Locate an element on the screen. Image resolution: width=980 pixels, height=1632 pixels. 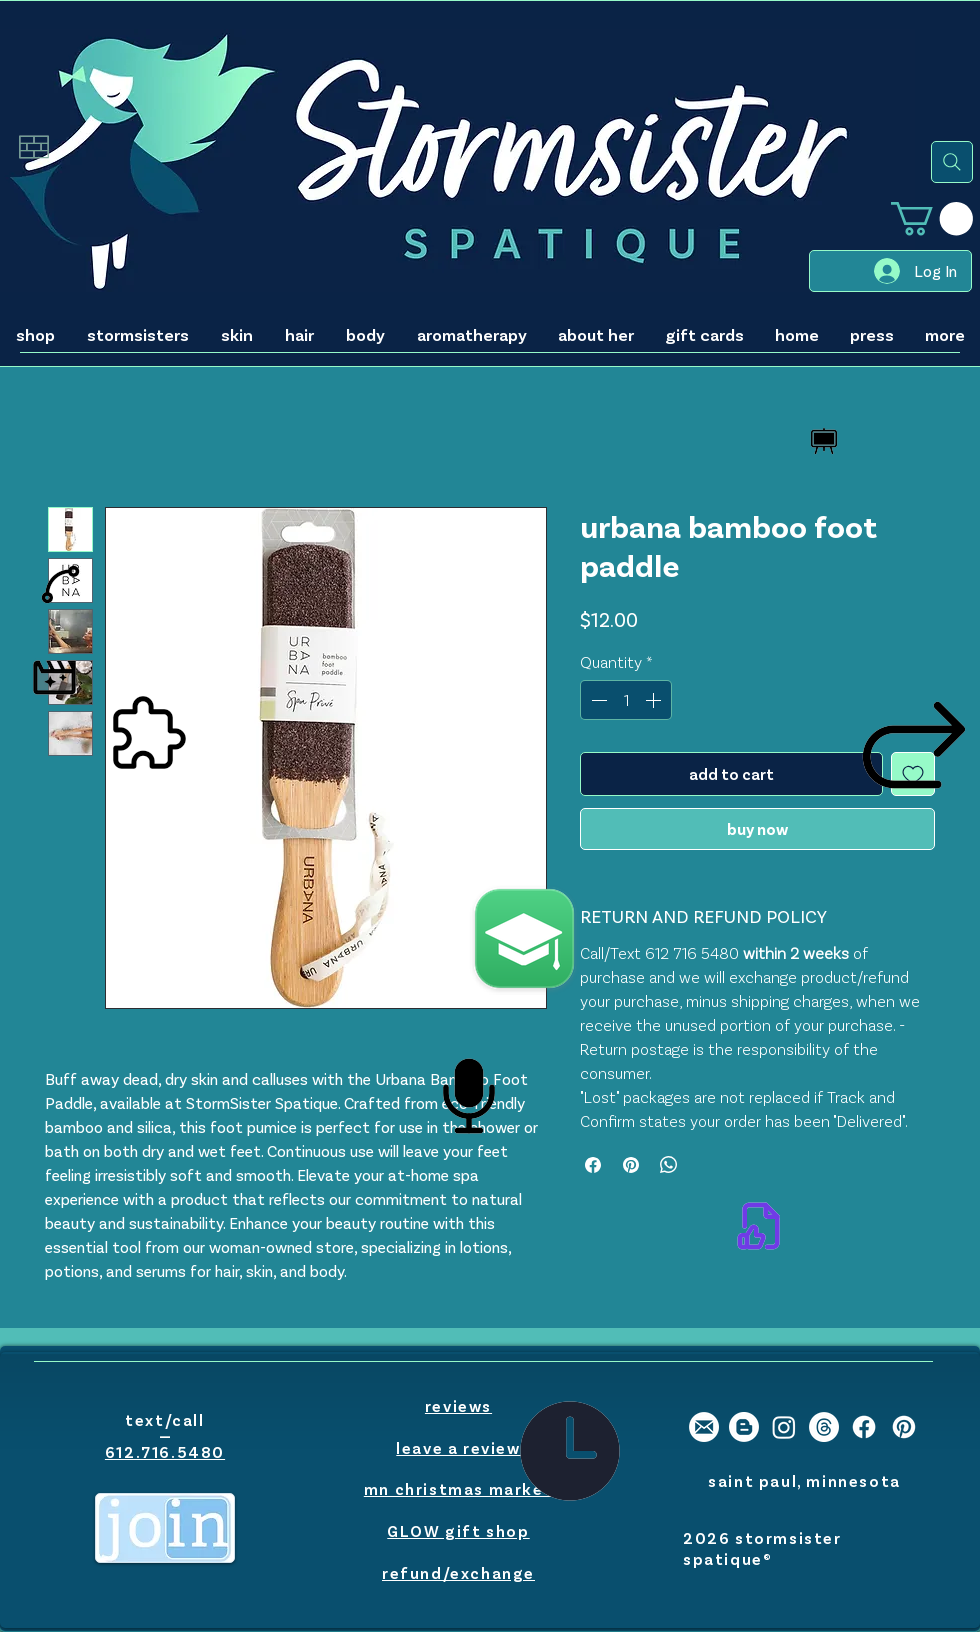
draw a curved path or bezier line is located at coordinates (60, 584).